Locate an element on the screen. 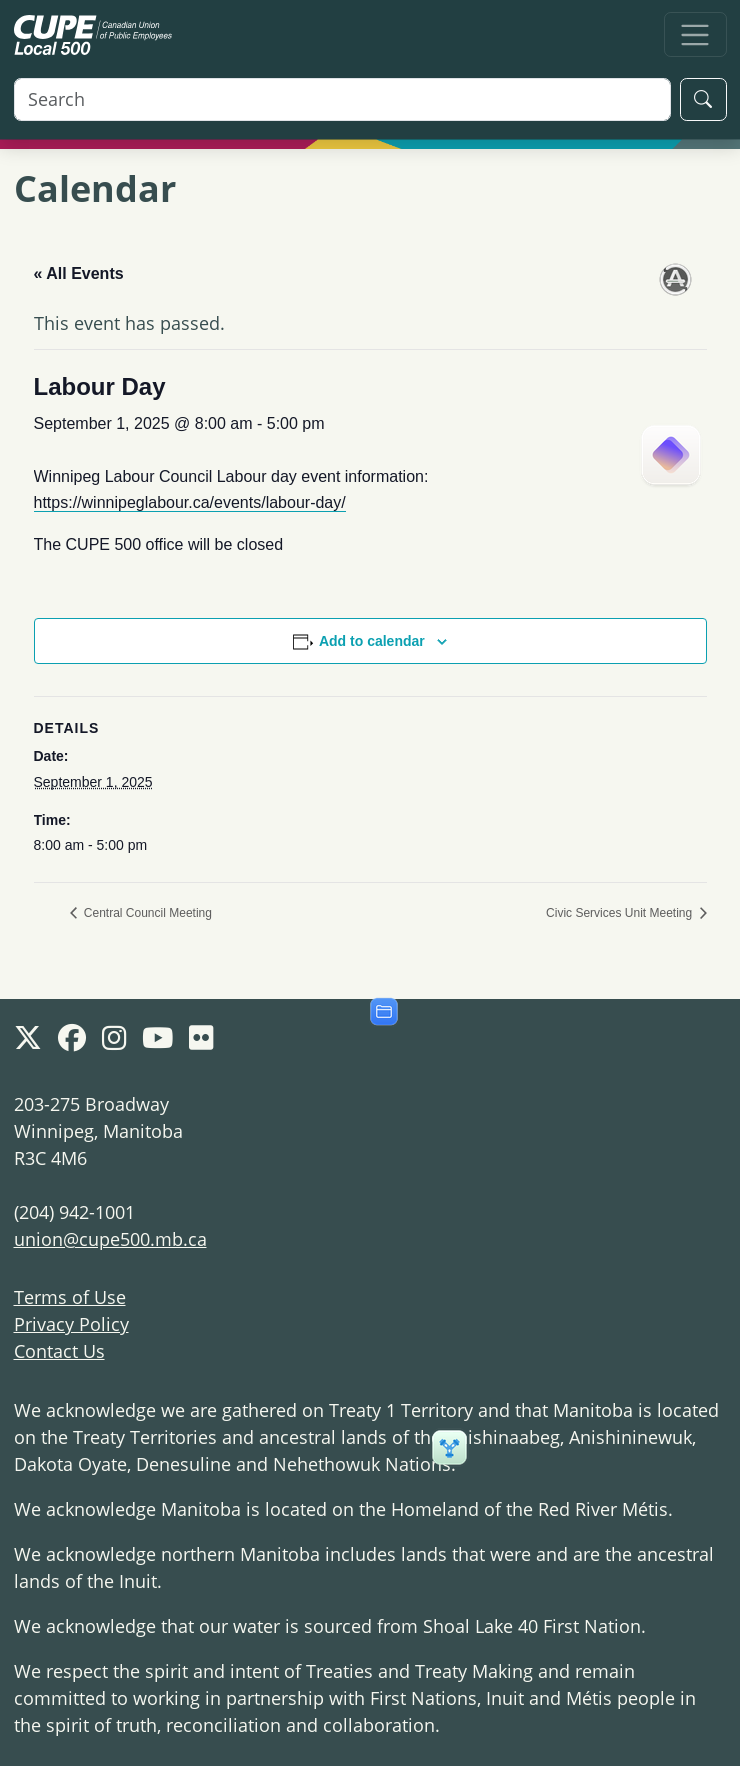  open proton pass password manager is located at coordinates (671, 455).